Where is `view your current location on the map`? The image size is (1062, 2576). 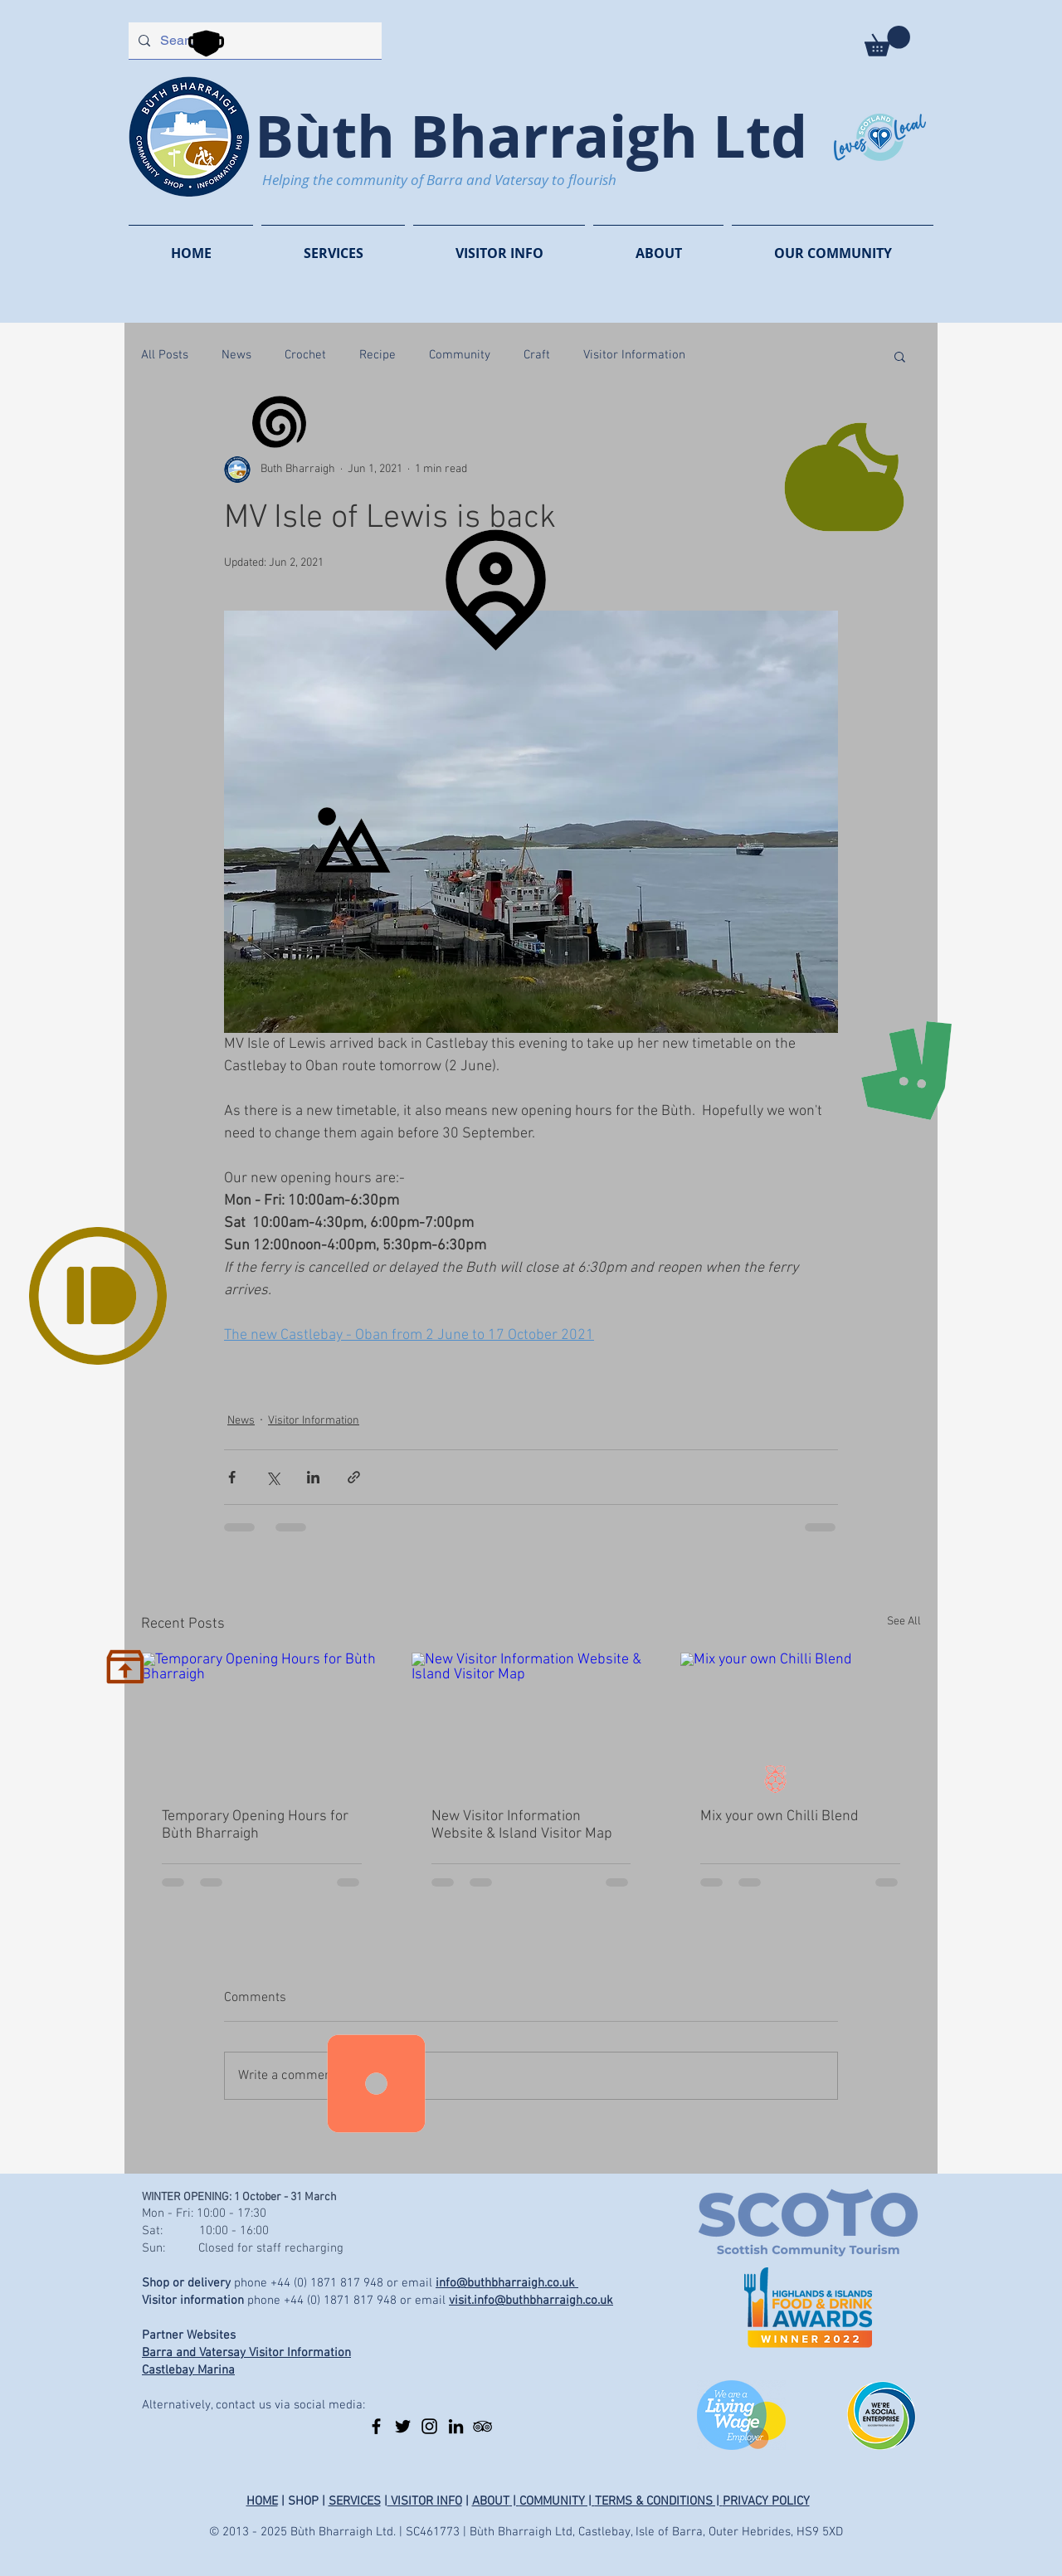 view your current location on the map is located at coordinates (495, 585).